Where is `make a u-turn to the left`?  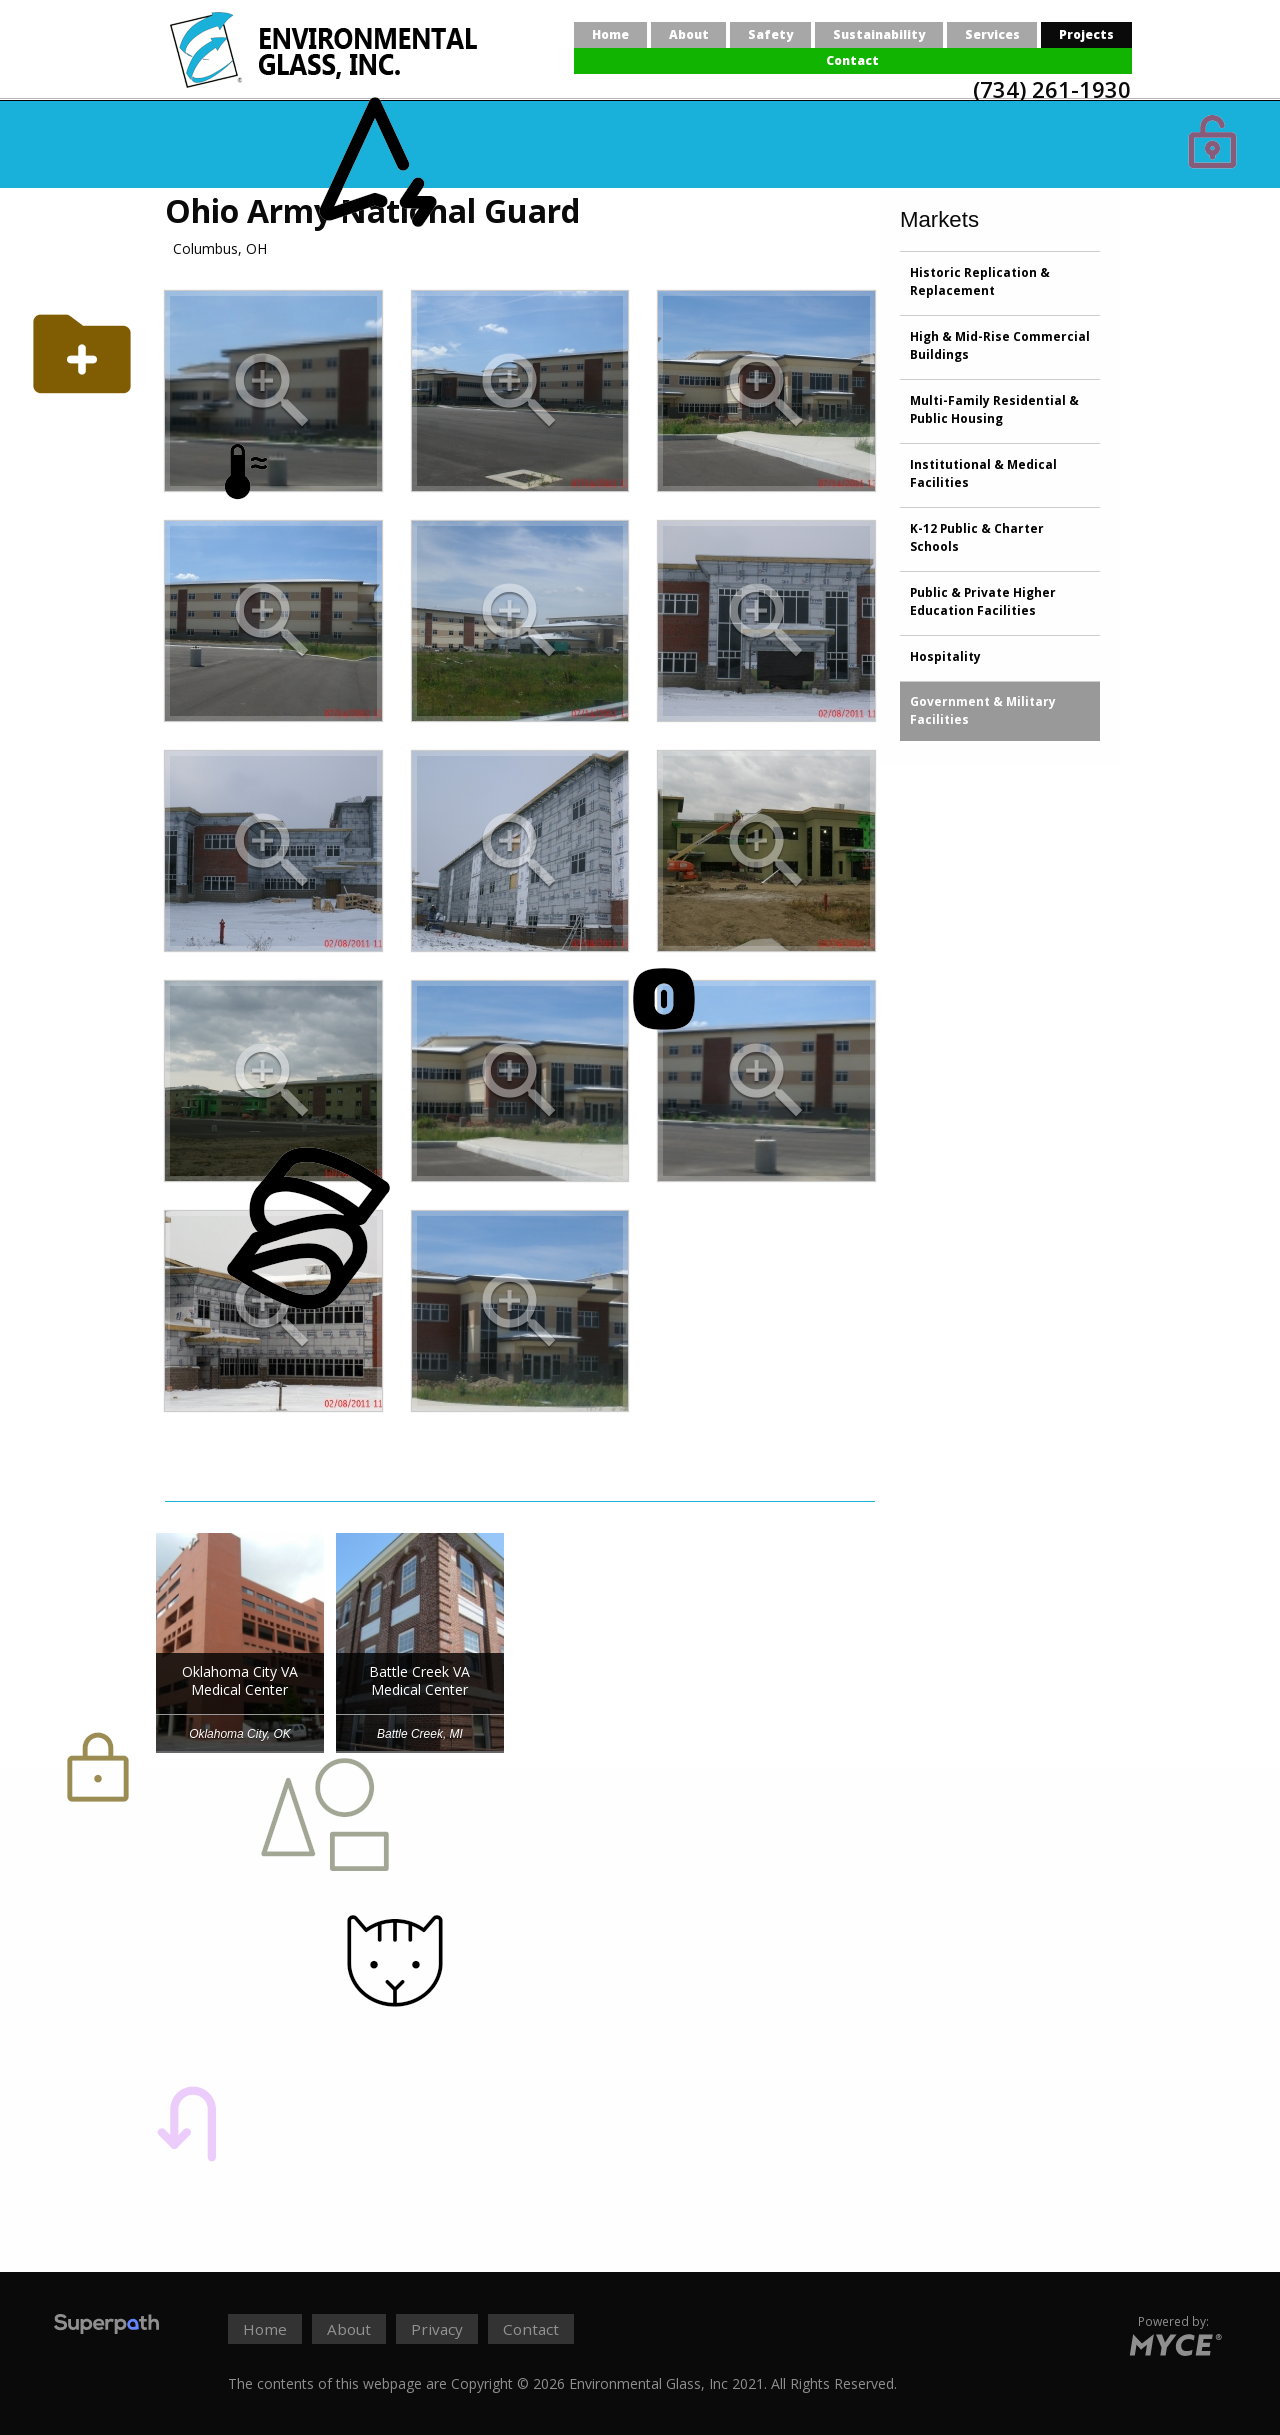
make a u-turn to the left is located at coordinates (191, 2124).